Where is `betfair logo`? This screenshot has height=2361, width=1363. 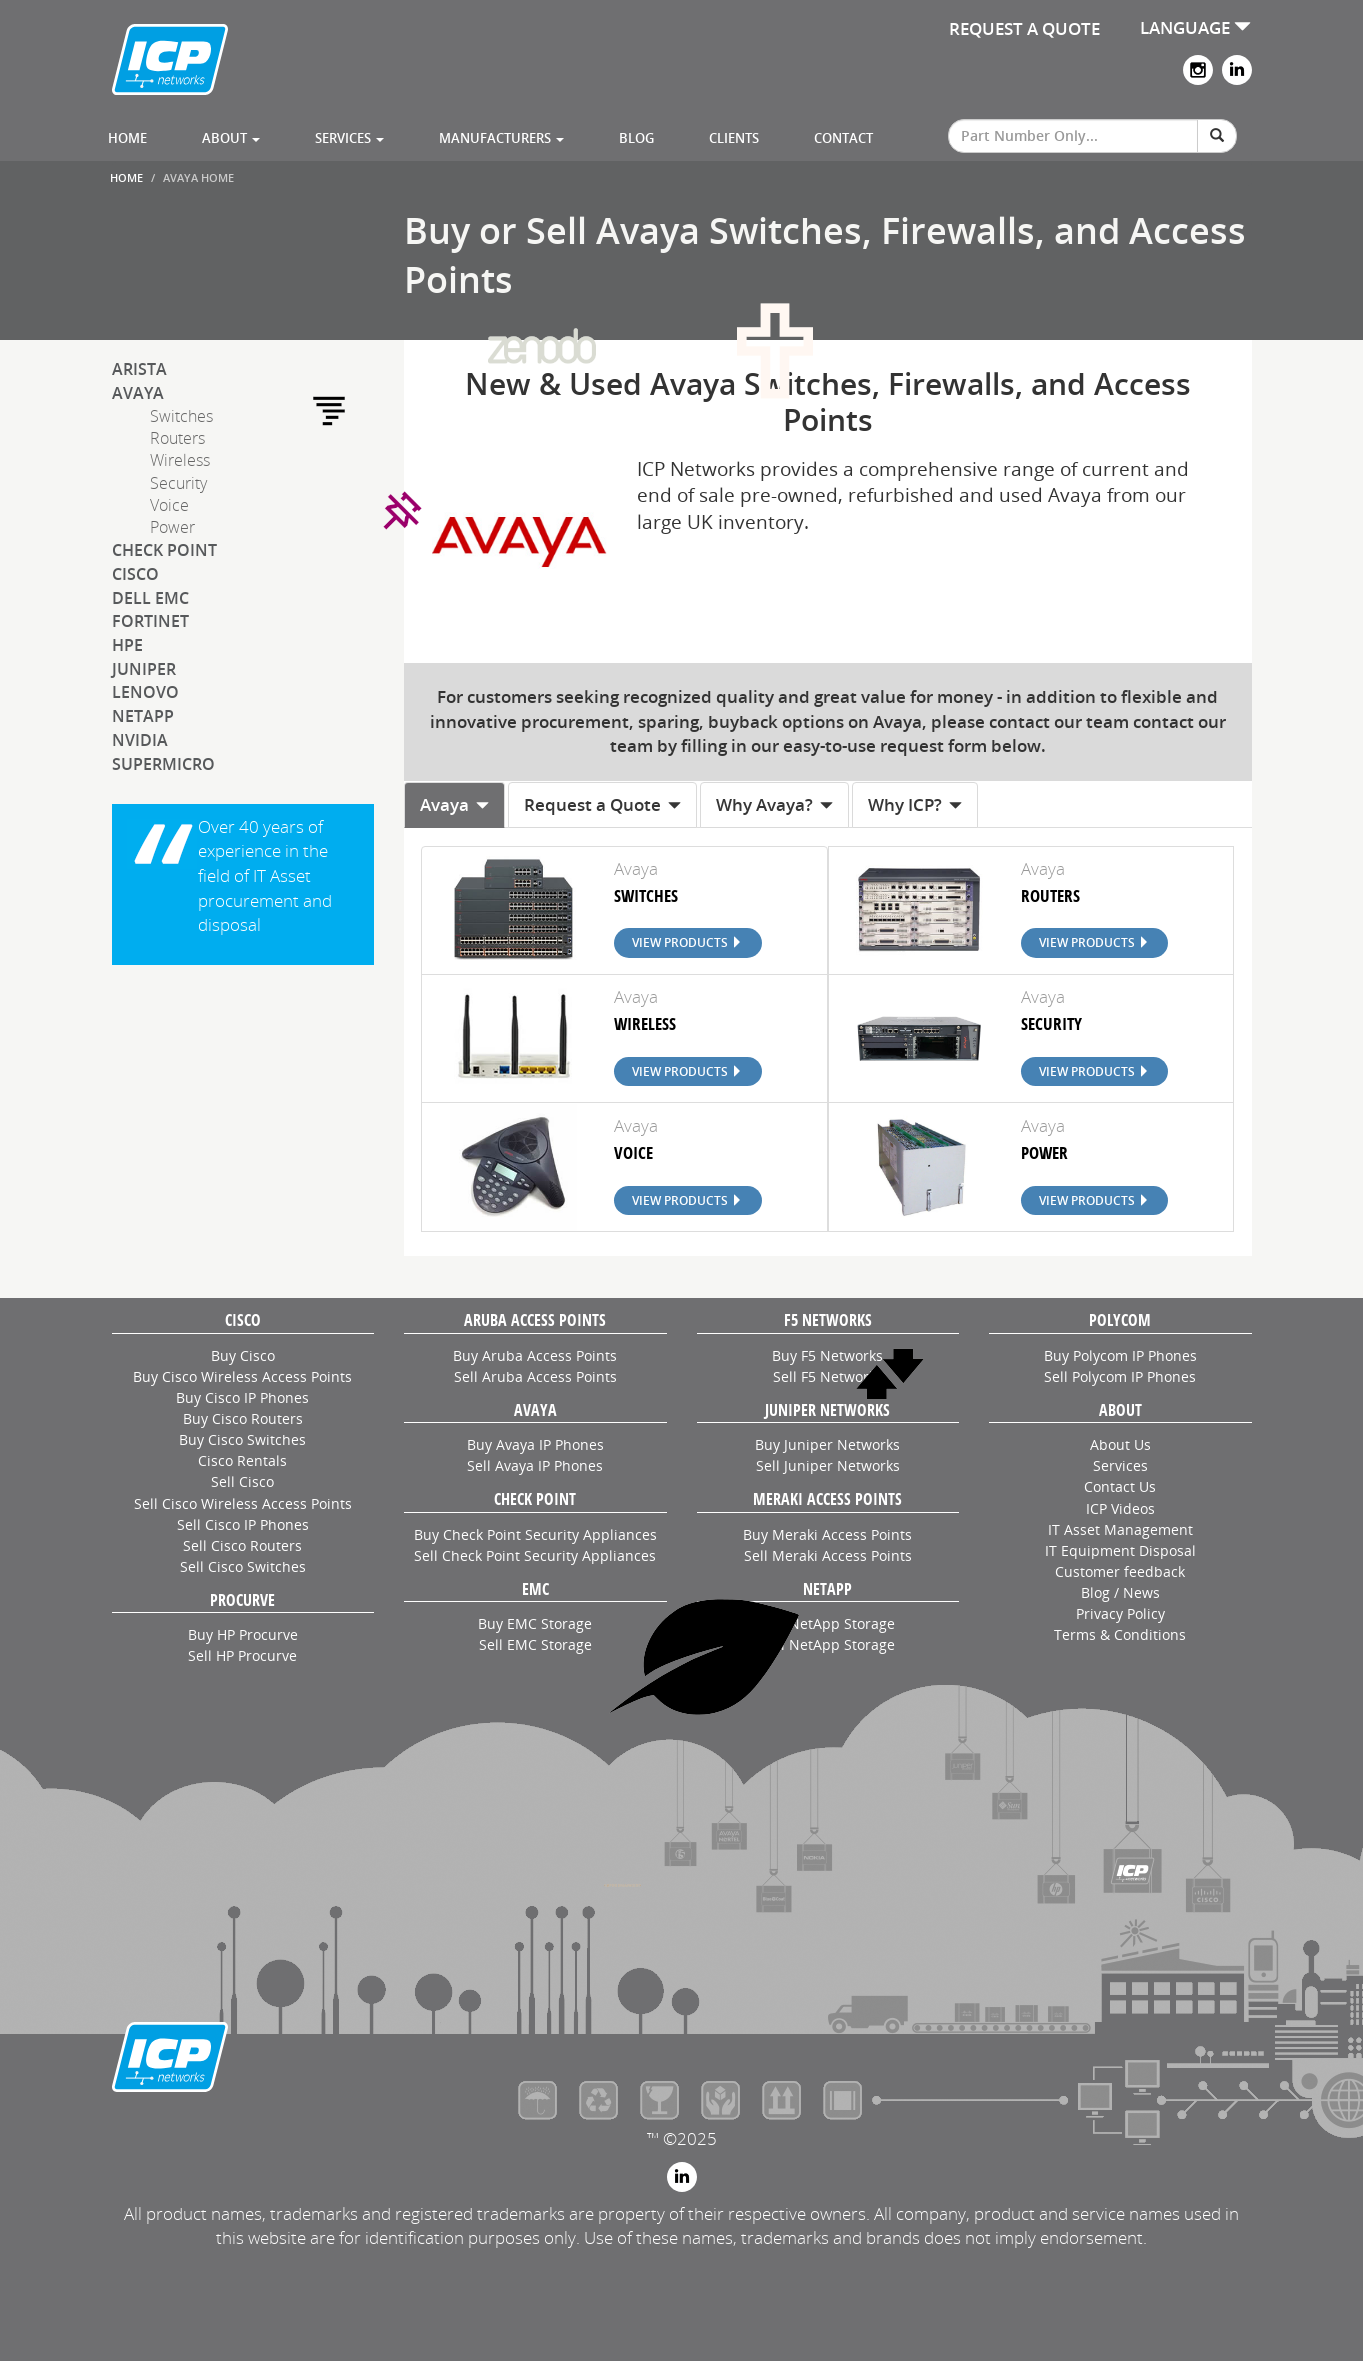
betfair logo is located at coordinates (890, 1374).